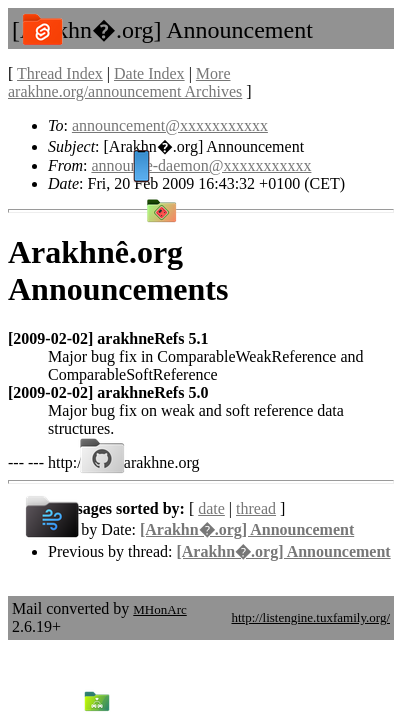 This screenshot has width=402, height=720. I want to click on open svelte project folder, so click(42, 30).